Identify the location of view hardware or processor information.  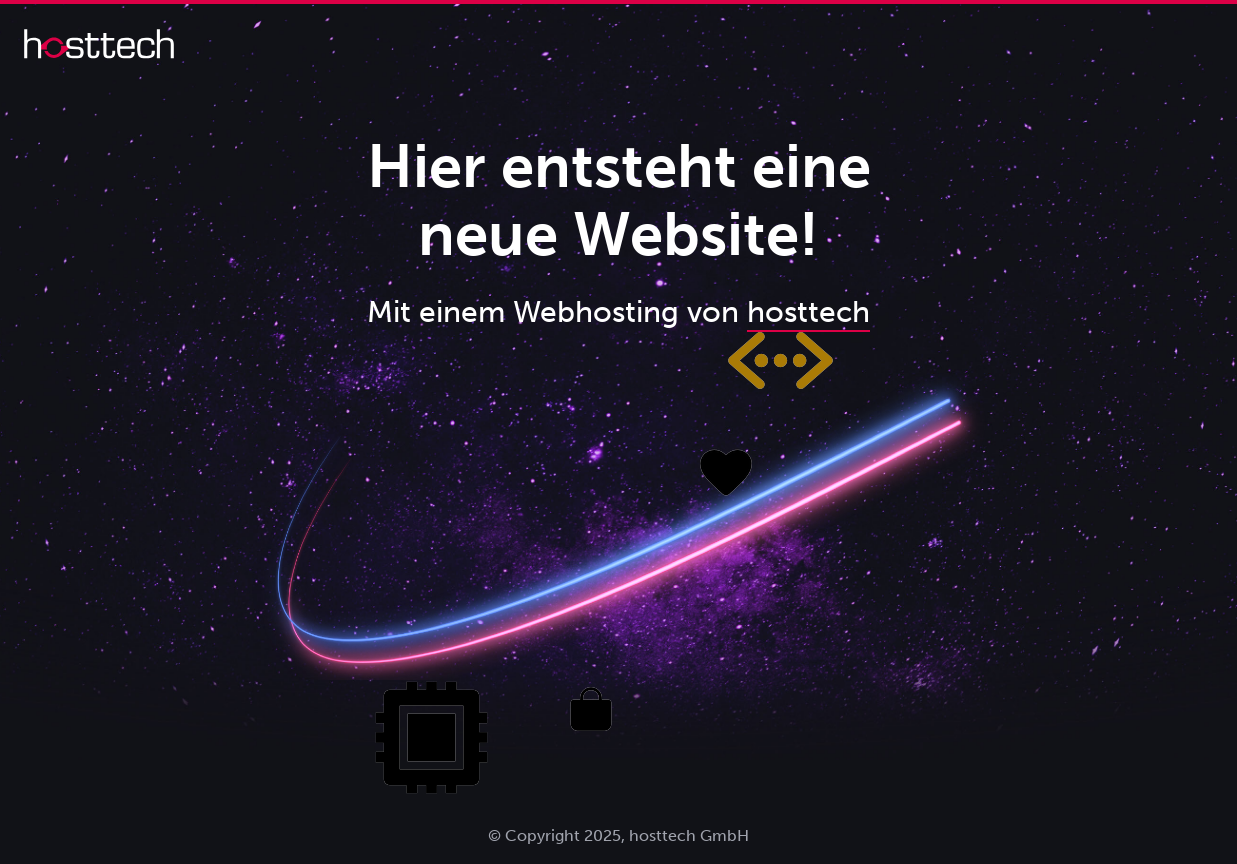
(431, 737).